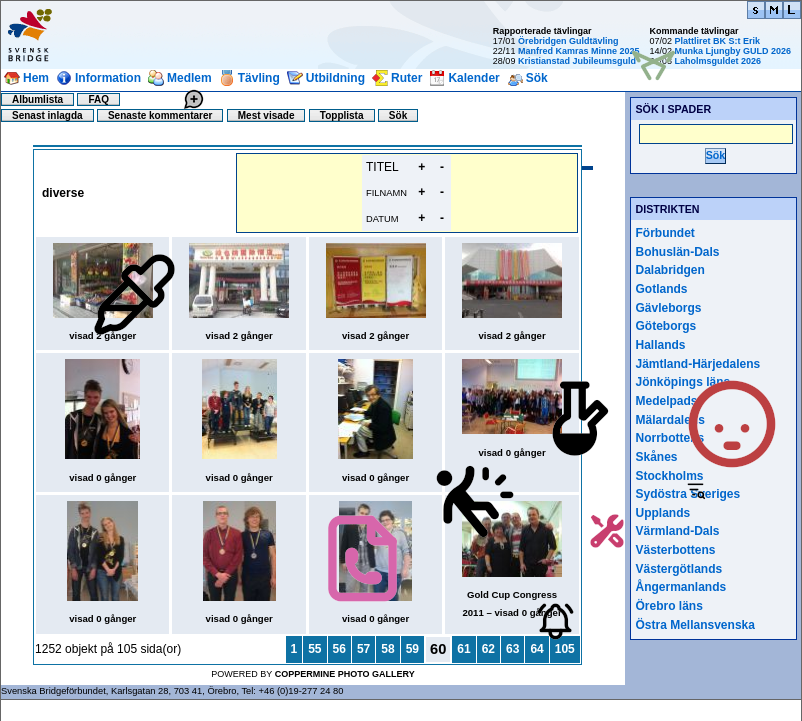 The image size is (802, 721). What do you see at coordinates (362, 558) in the screenshot?
I see `view contact information file` at bounding box center [362, 558].